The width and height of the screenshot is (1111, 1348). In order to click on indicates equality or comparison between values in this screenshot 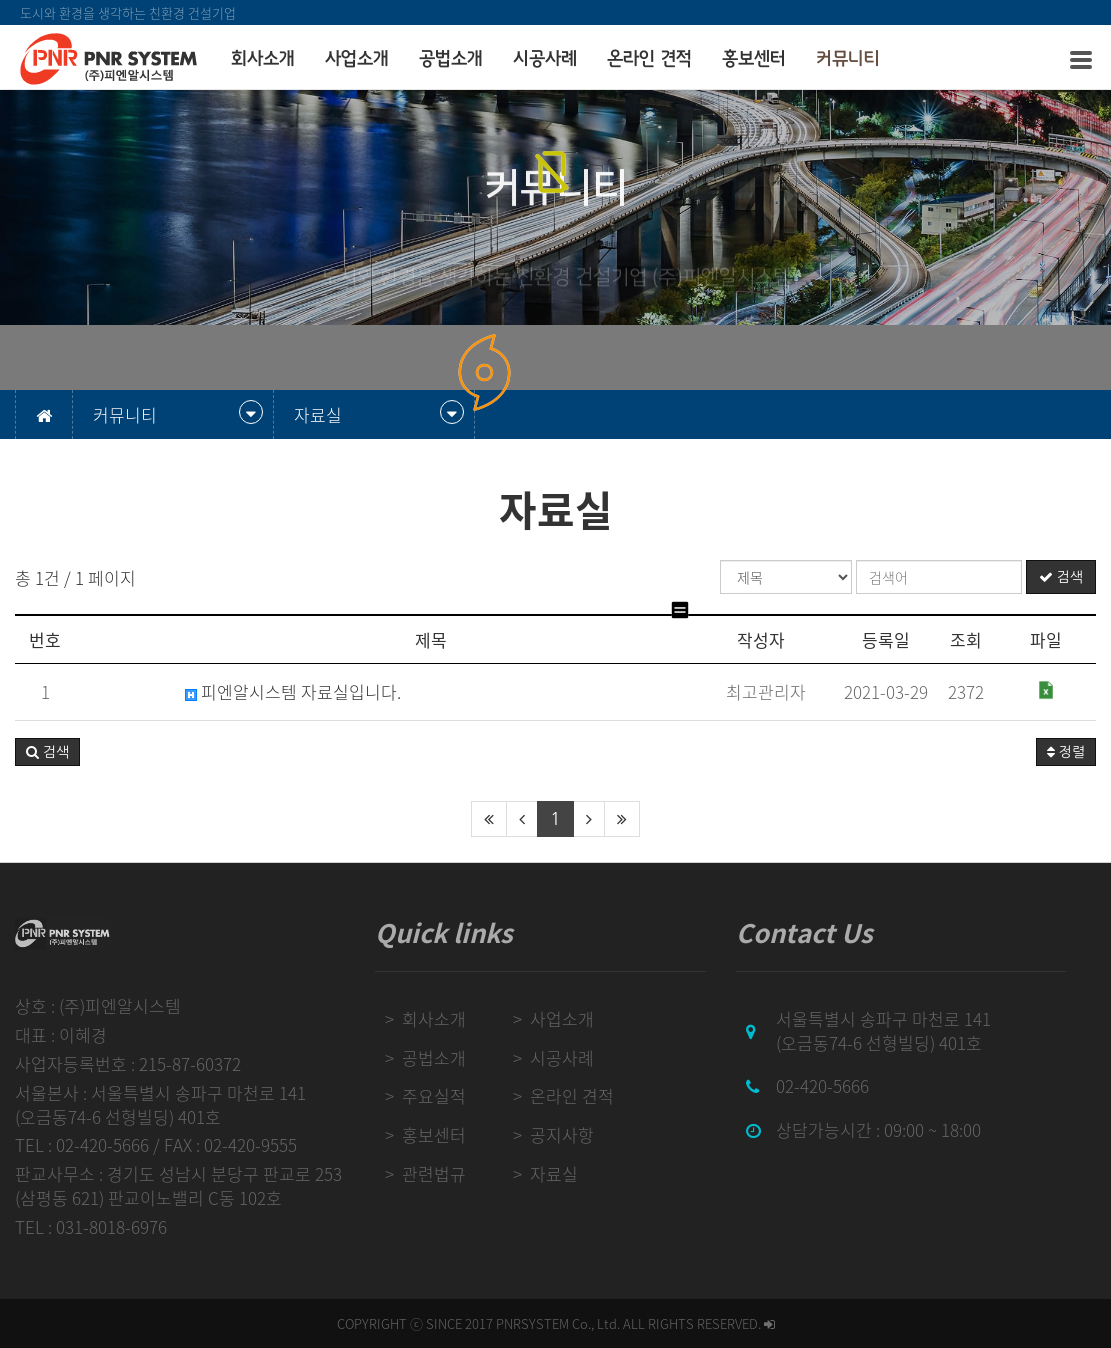, I will do `click(680, 610)`.